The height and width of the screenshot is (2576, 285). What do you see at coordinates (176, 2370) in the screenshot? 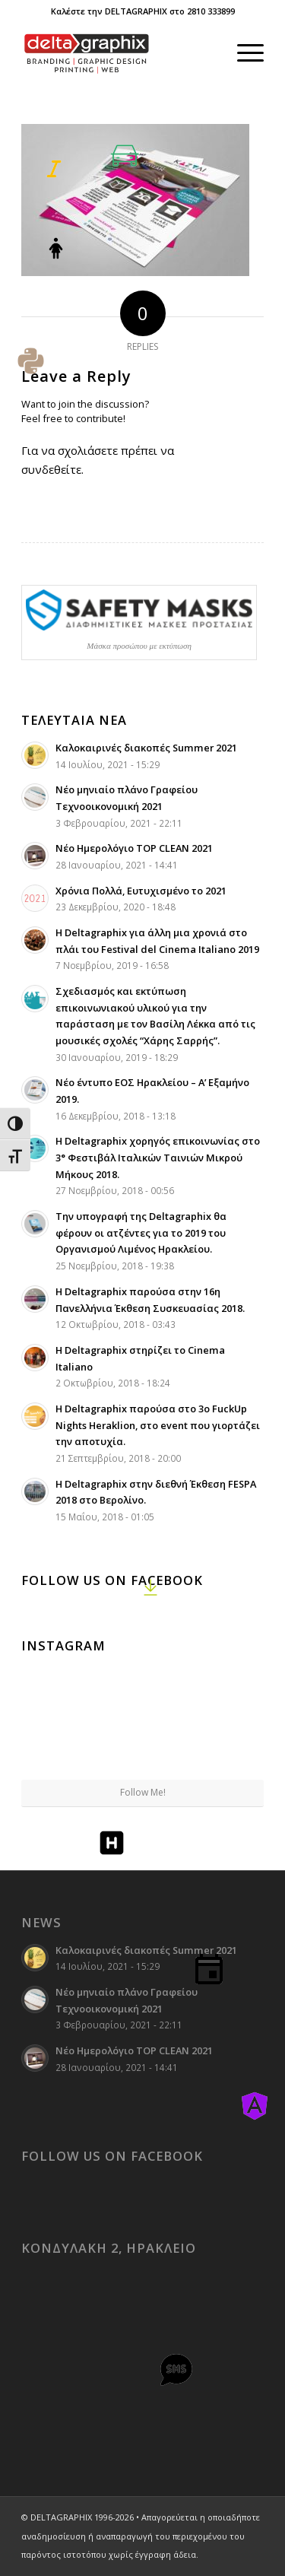
I see `send an SMS text message` at bounding box center [176, 2370].